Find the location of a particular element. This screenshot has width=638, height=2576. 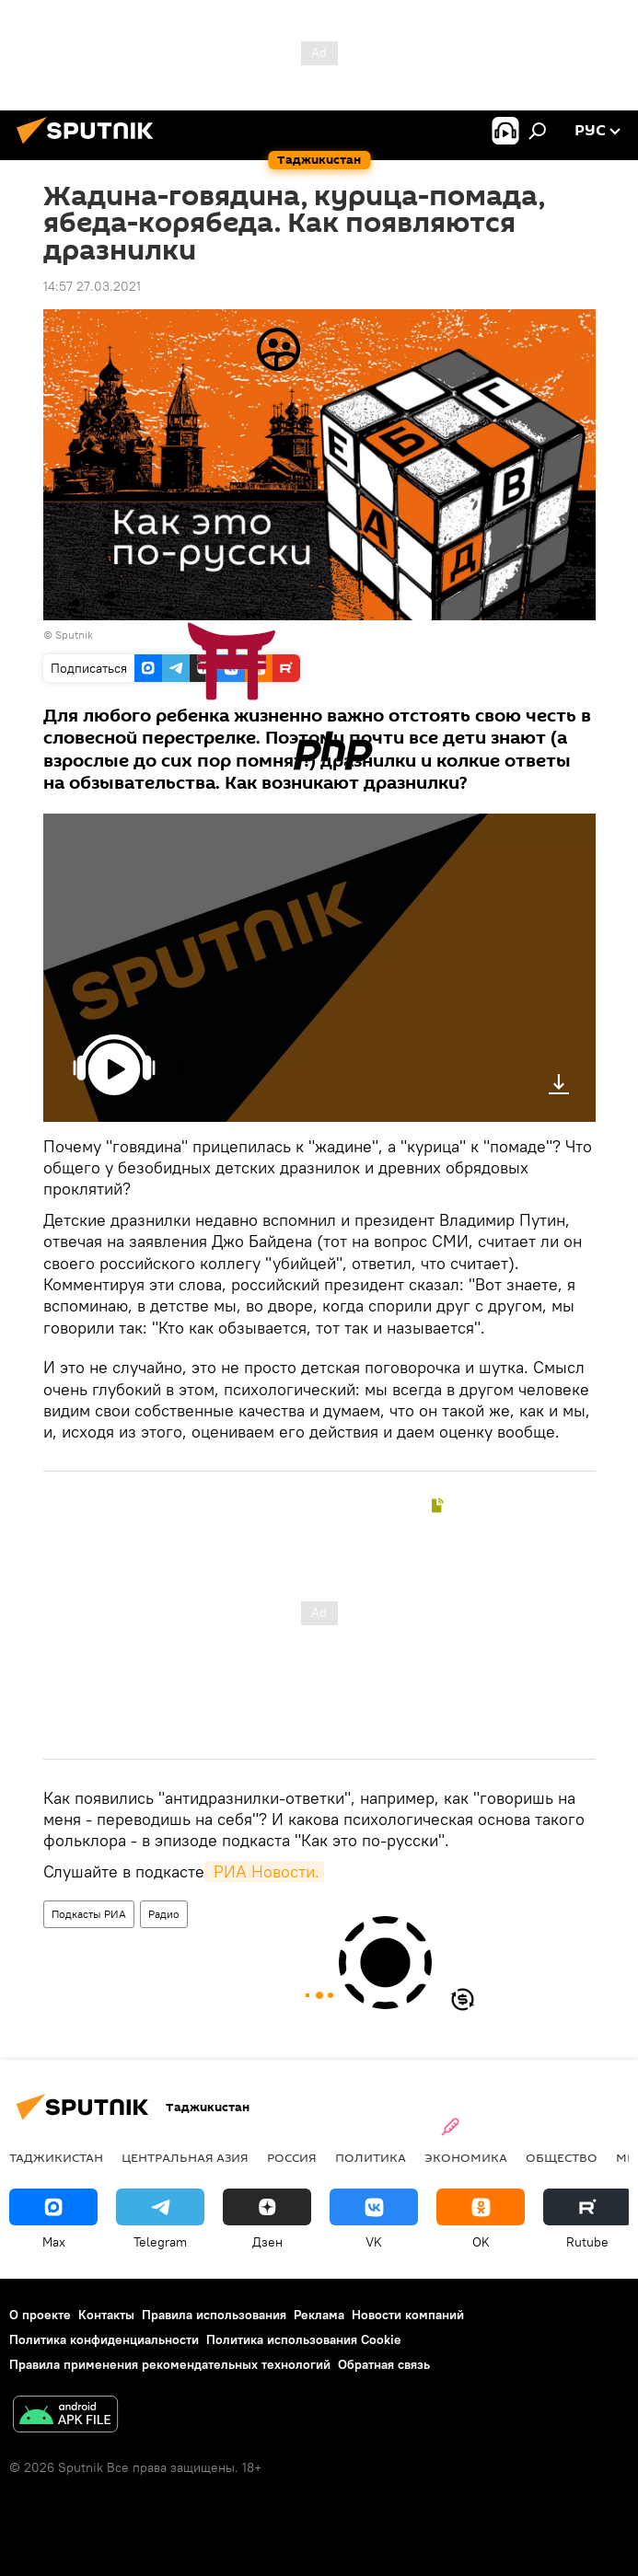

jinja templating engine logo is located at coordinates (231, 661).